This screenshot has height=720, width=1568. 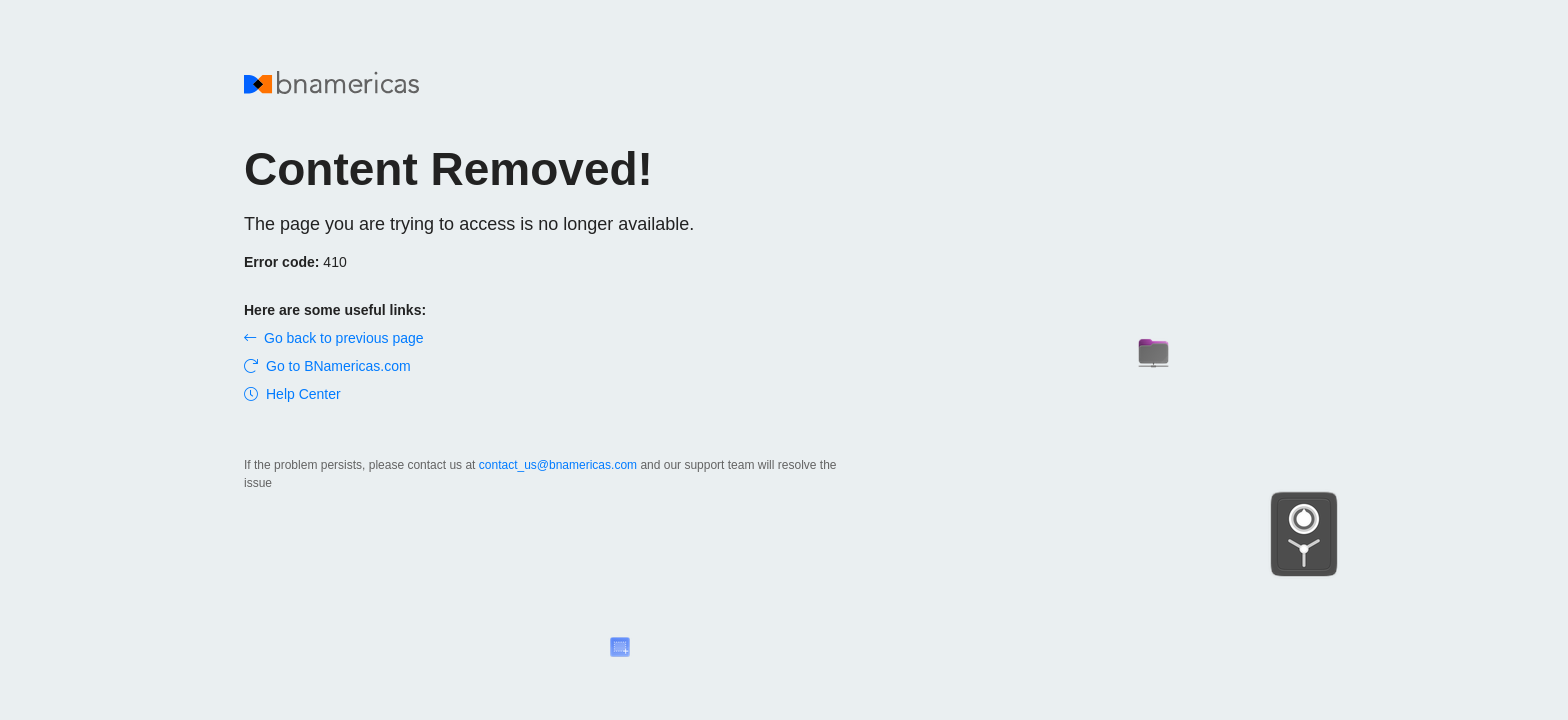 I want to click on open Déjà Dup backup application, so click(x=1304, y=534).